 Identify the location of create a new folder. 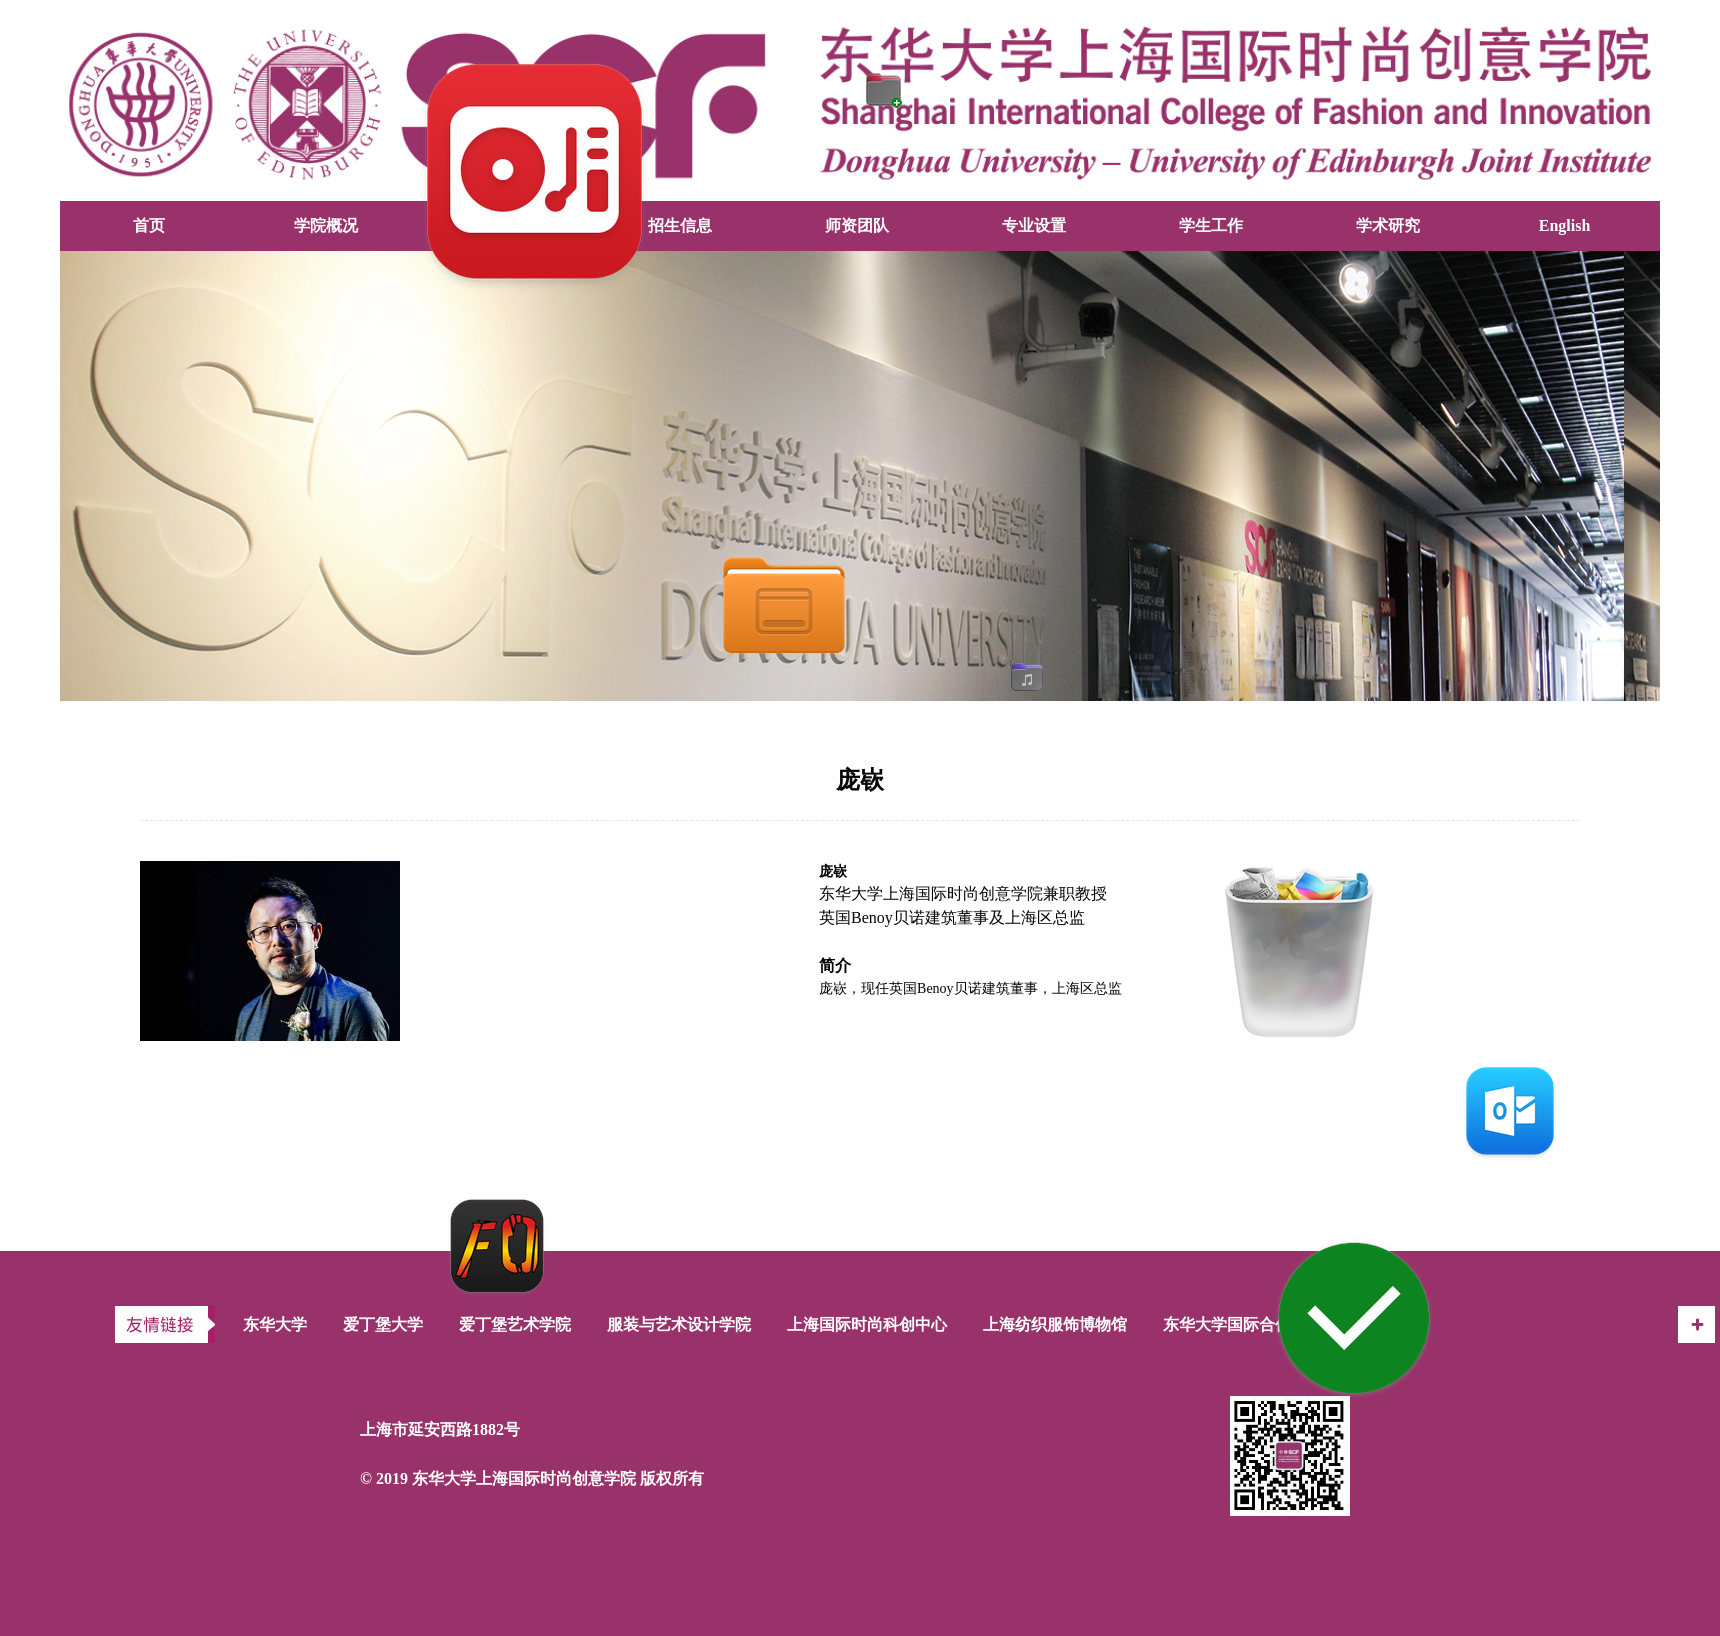
(883, 89).